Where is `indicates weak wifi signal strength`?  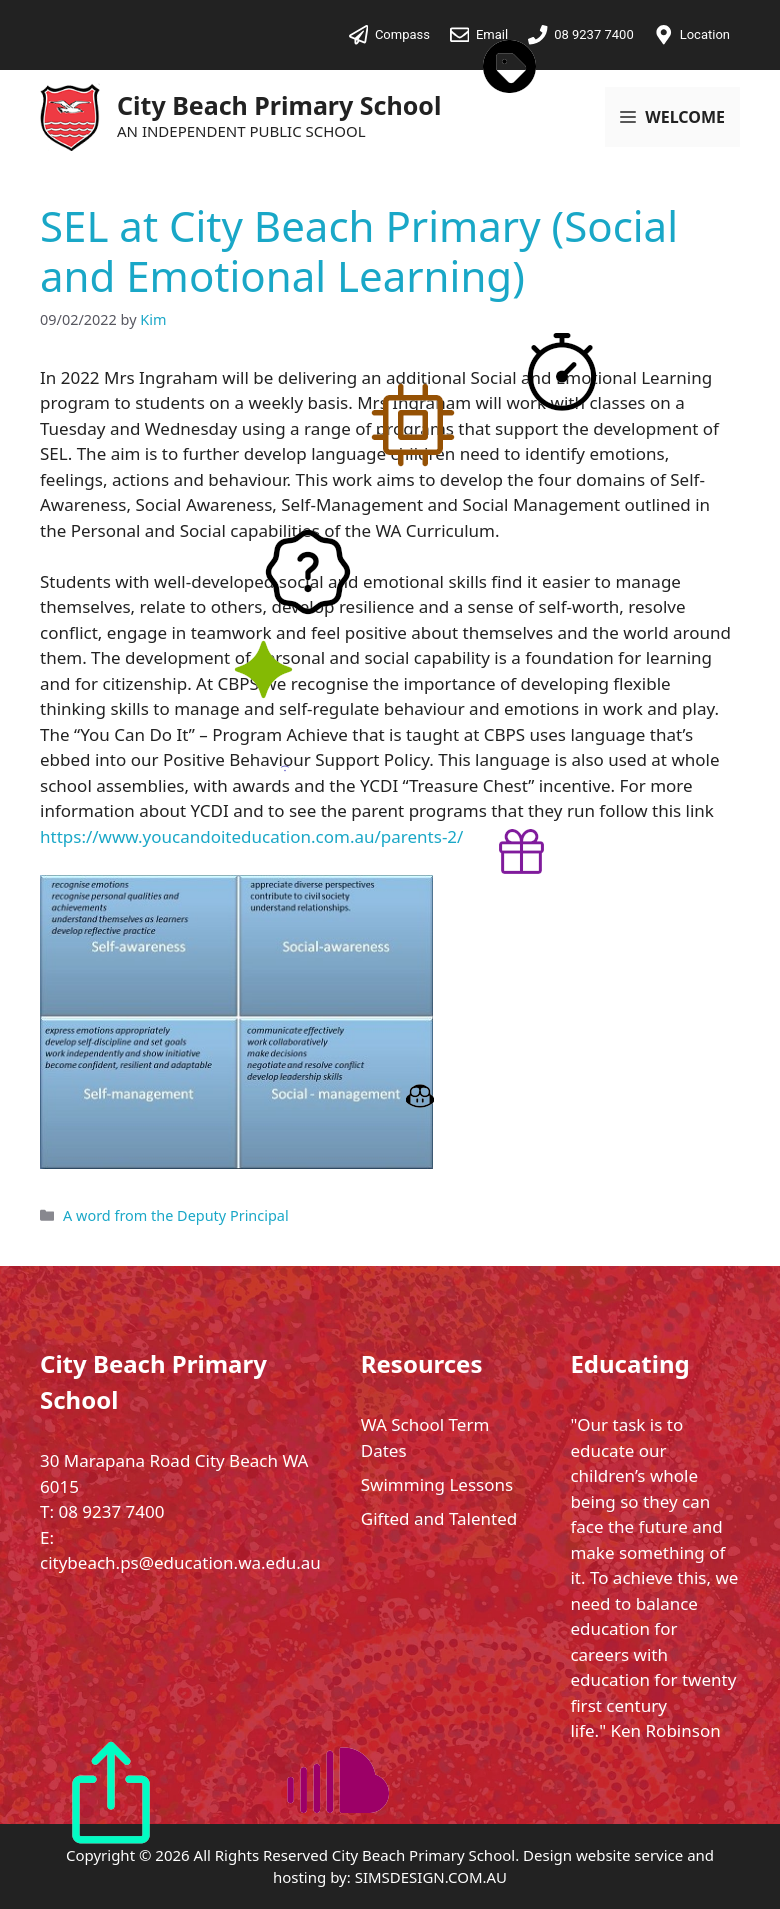
indicates weak wifi signal strength is located at coordinates (285, 764).